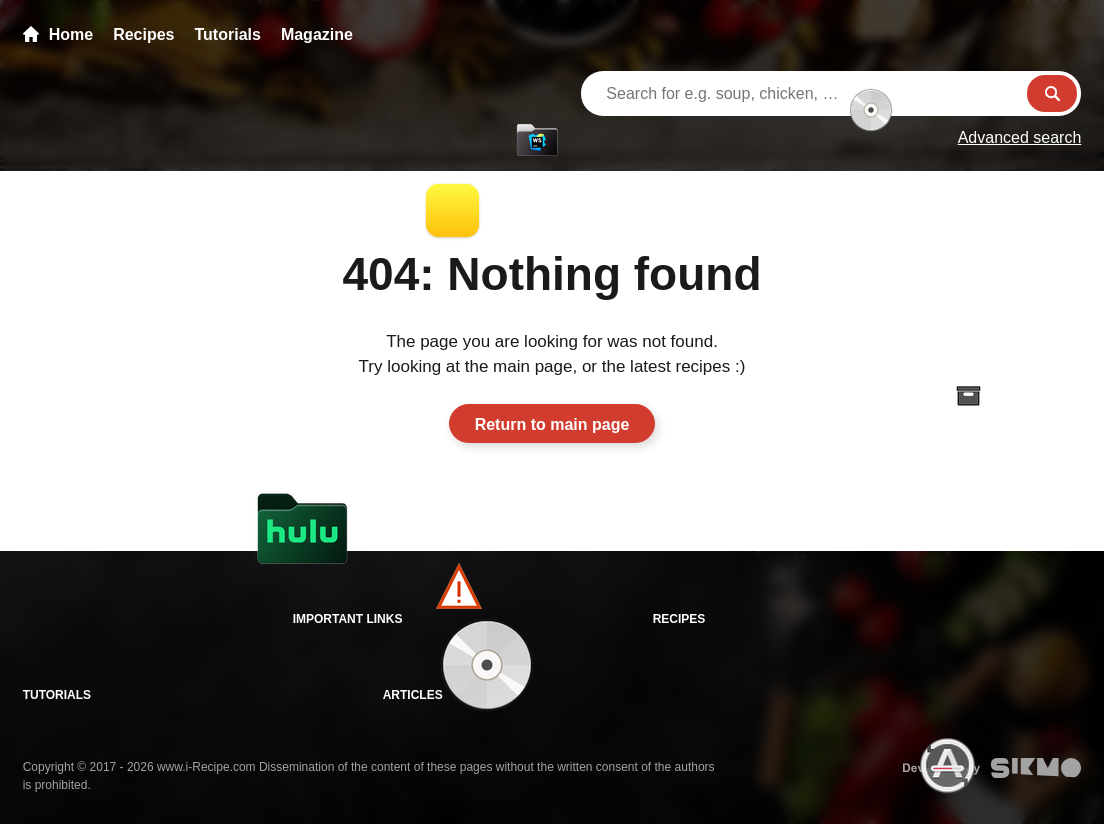 The height and width of the screenshot is (824, 1104). What do you see at coordinates (947, 765) in the screenshot?
I see `open the system software update application` at bounding box center [947, 765].